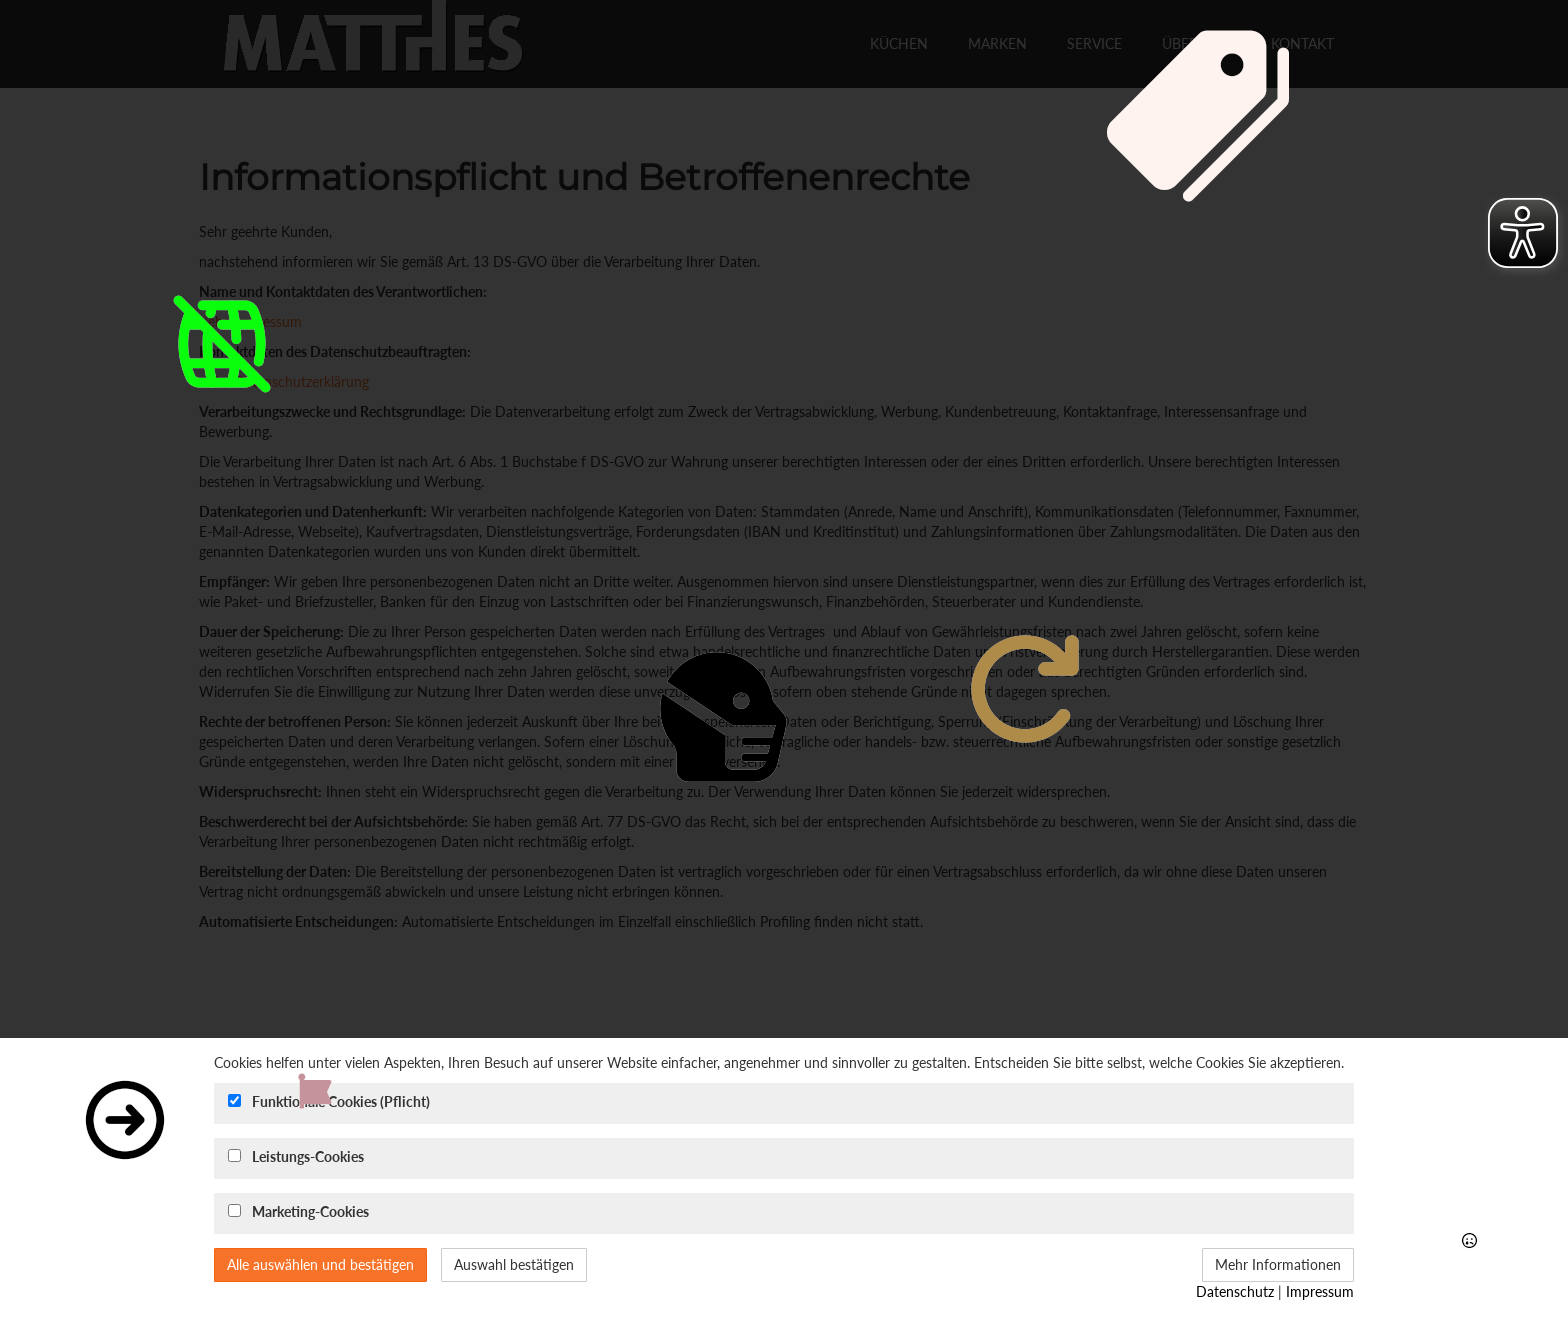 The height and width of the screenshot is (1317, 1568). What do you see at coordinates (1198, 116) in the screenshot?
I see `view or manage tags` at bounding box center [1198, 116].